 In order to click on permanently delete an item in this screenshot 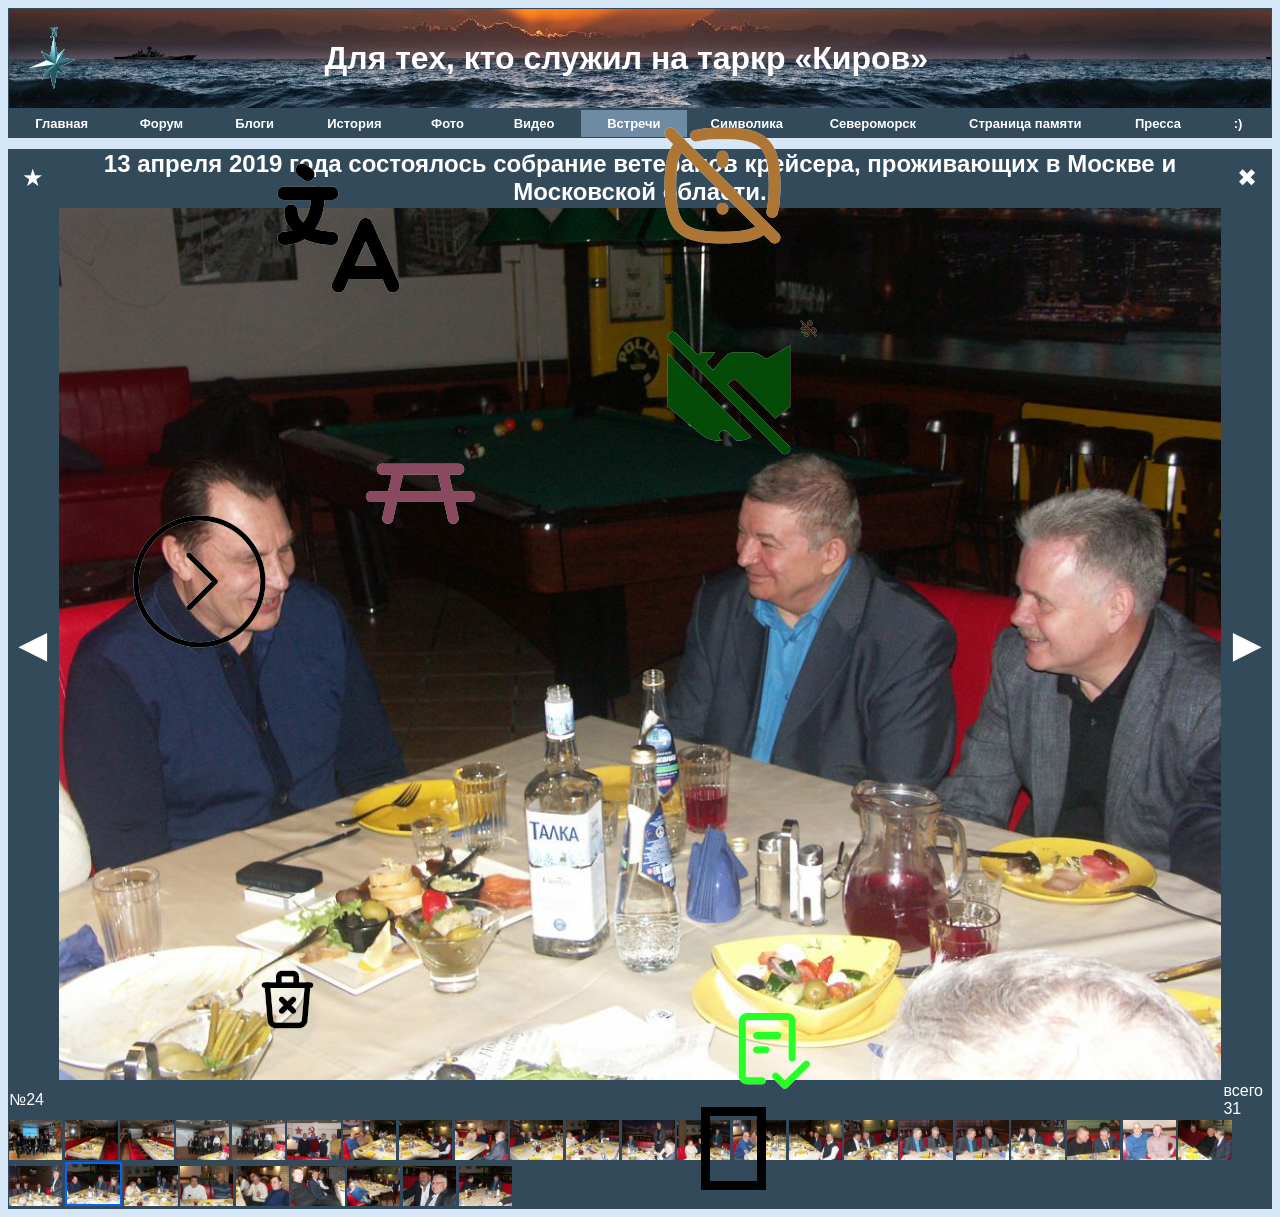, I will do `click(287, 999)`.